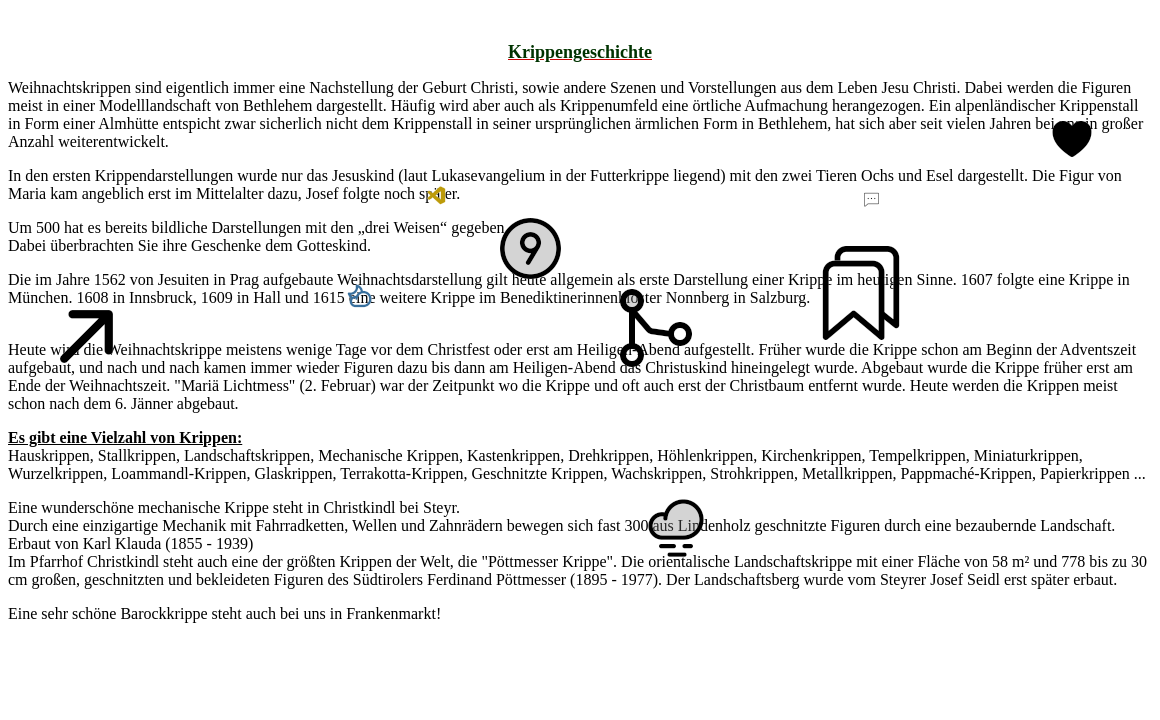 The width and height of the screenshot is (1160, 720). I want to click on indicates step 9 in a multi-step process, so click(530, 248).